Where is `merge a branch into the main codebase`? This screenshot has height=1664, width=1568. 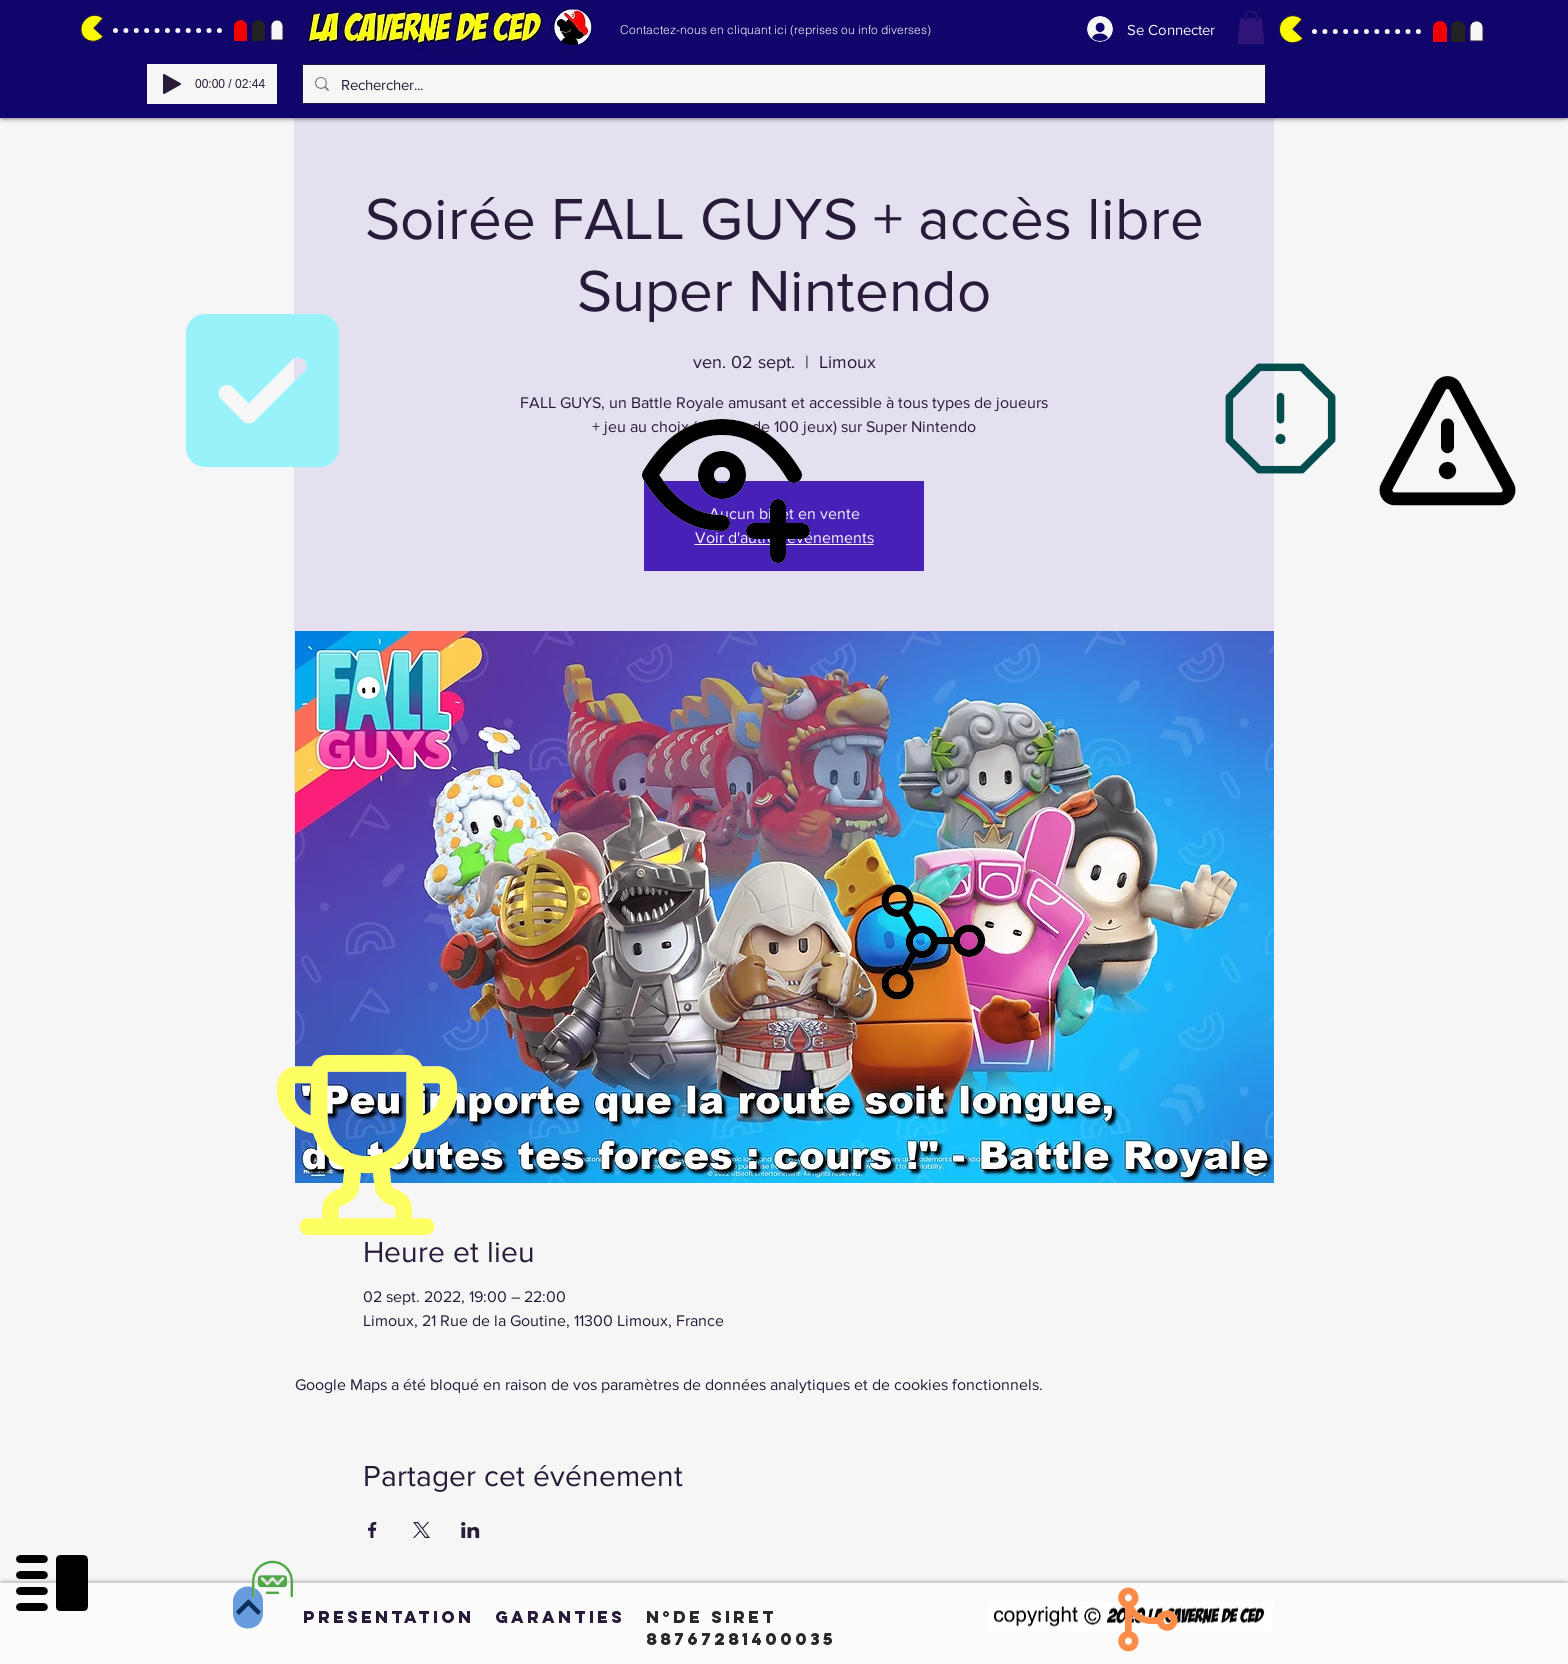
merge a branch into the main codebase is located at coordinates (1145, 1619).